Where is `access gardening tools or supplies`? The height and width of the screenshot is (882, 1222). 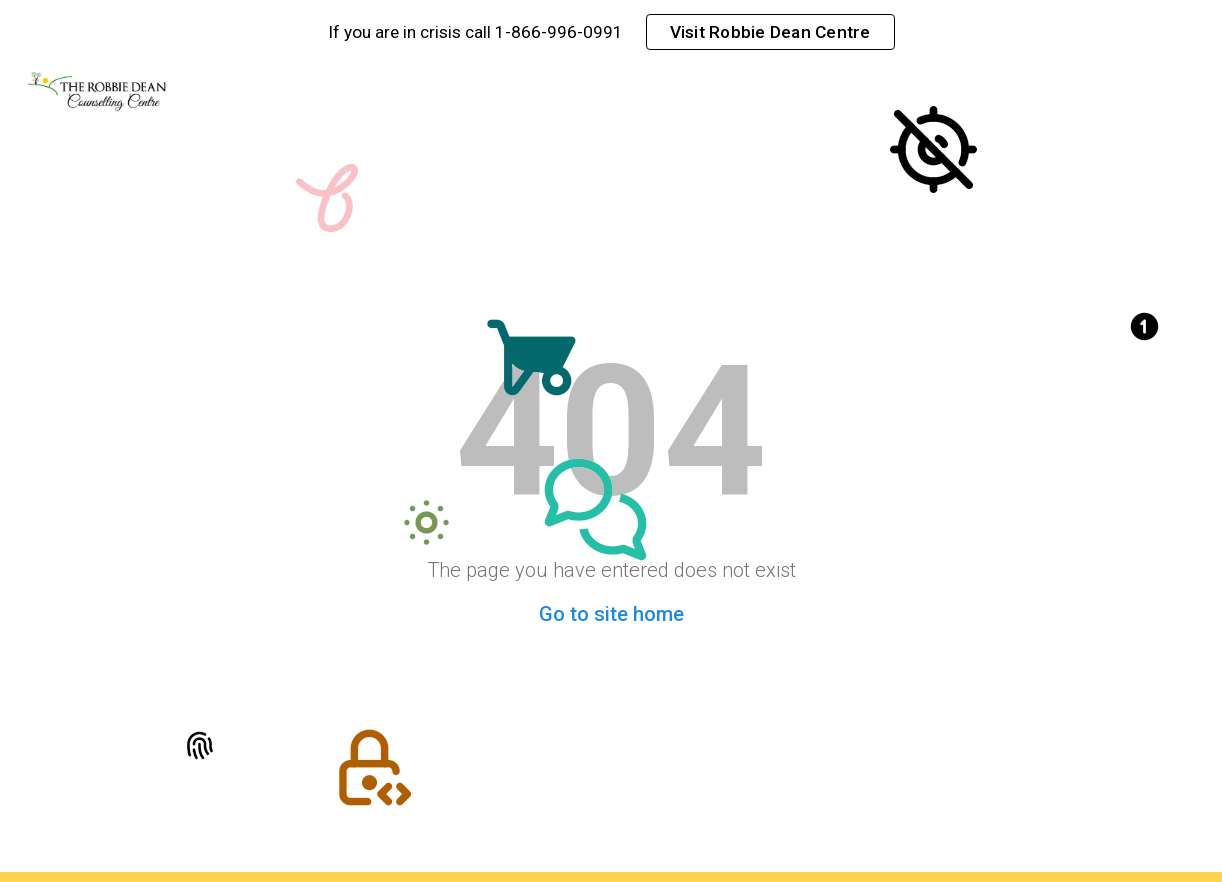 access gardening tools or supplies is located at coordinates (533, 357).